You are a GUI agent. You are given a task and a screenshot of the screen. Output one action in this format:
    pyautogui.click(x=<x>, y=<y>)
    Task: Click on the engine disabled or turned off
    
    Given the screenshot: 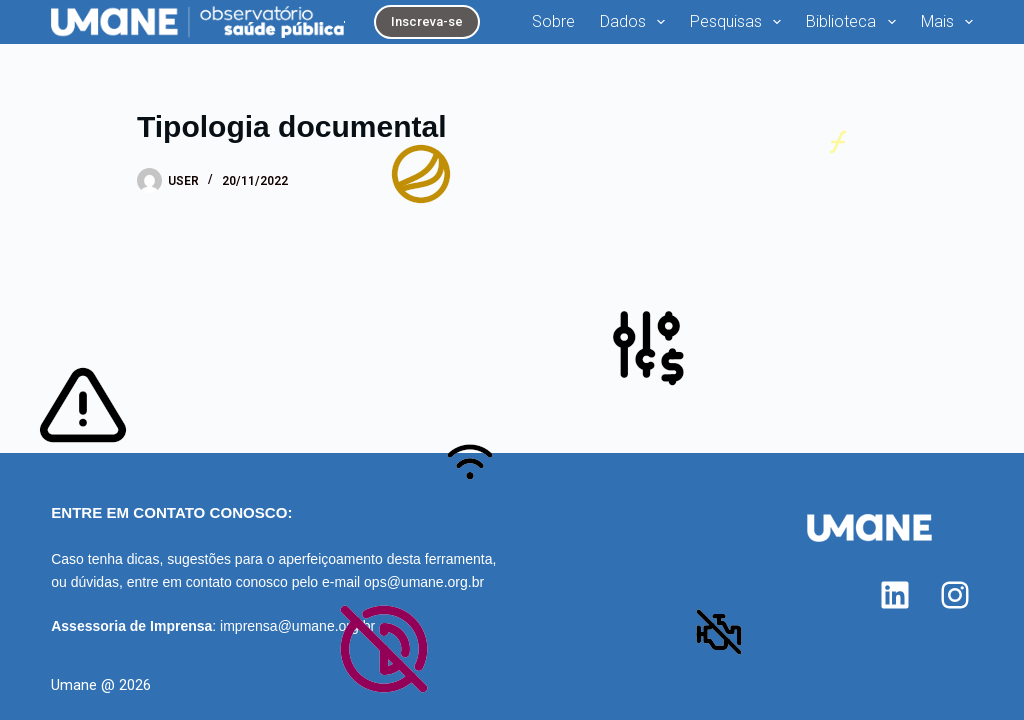 What is the action you would take?
    pyautogui.click(x=719, y=632)
    